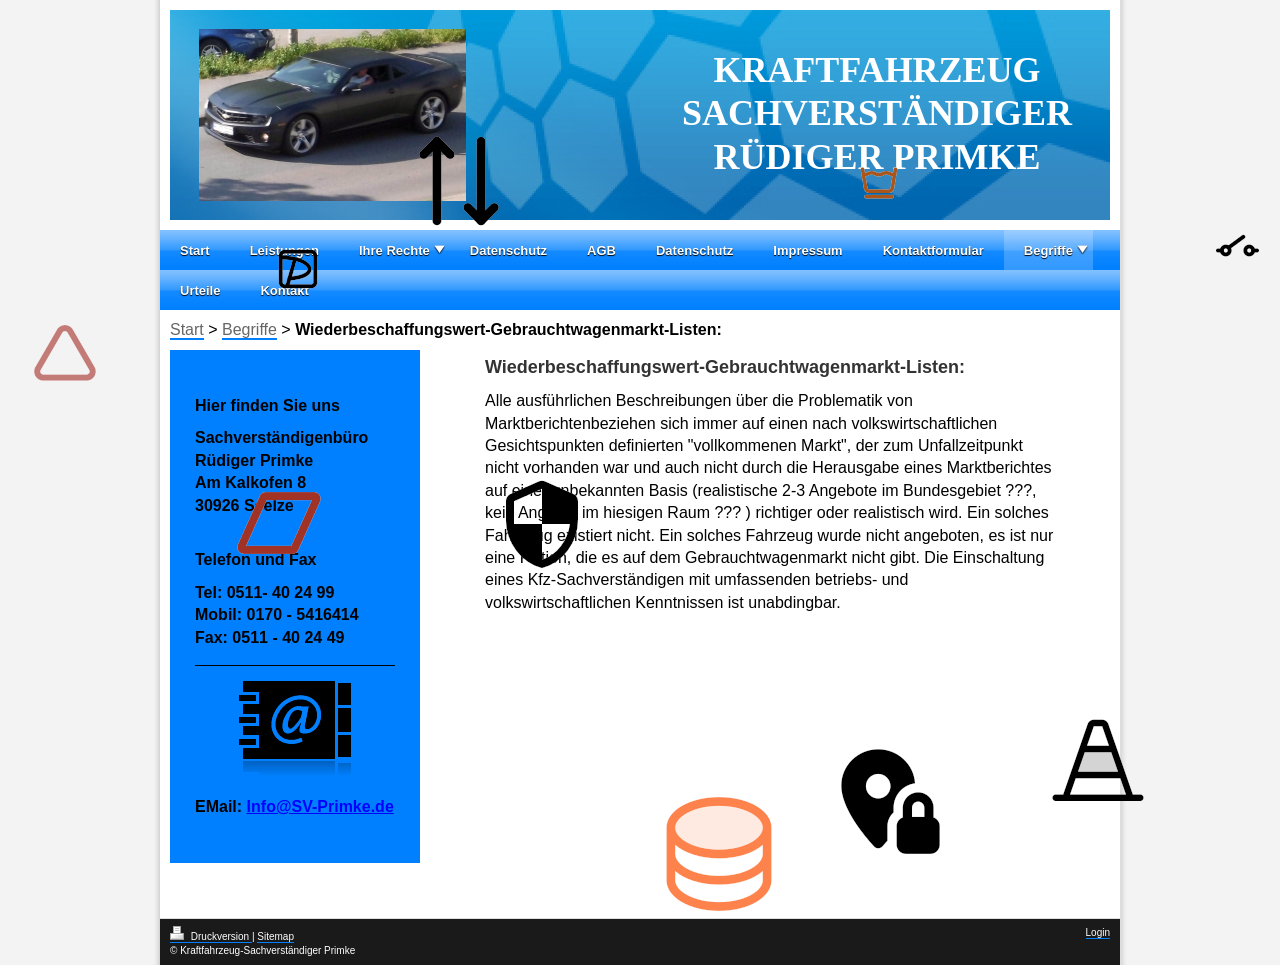 This screenshot has width=1280, height=965. What do you see at coordinates (542, 524) in the screenshot?
I see `access security settings` at bounding box center [542, 524].